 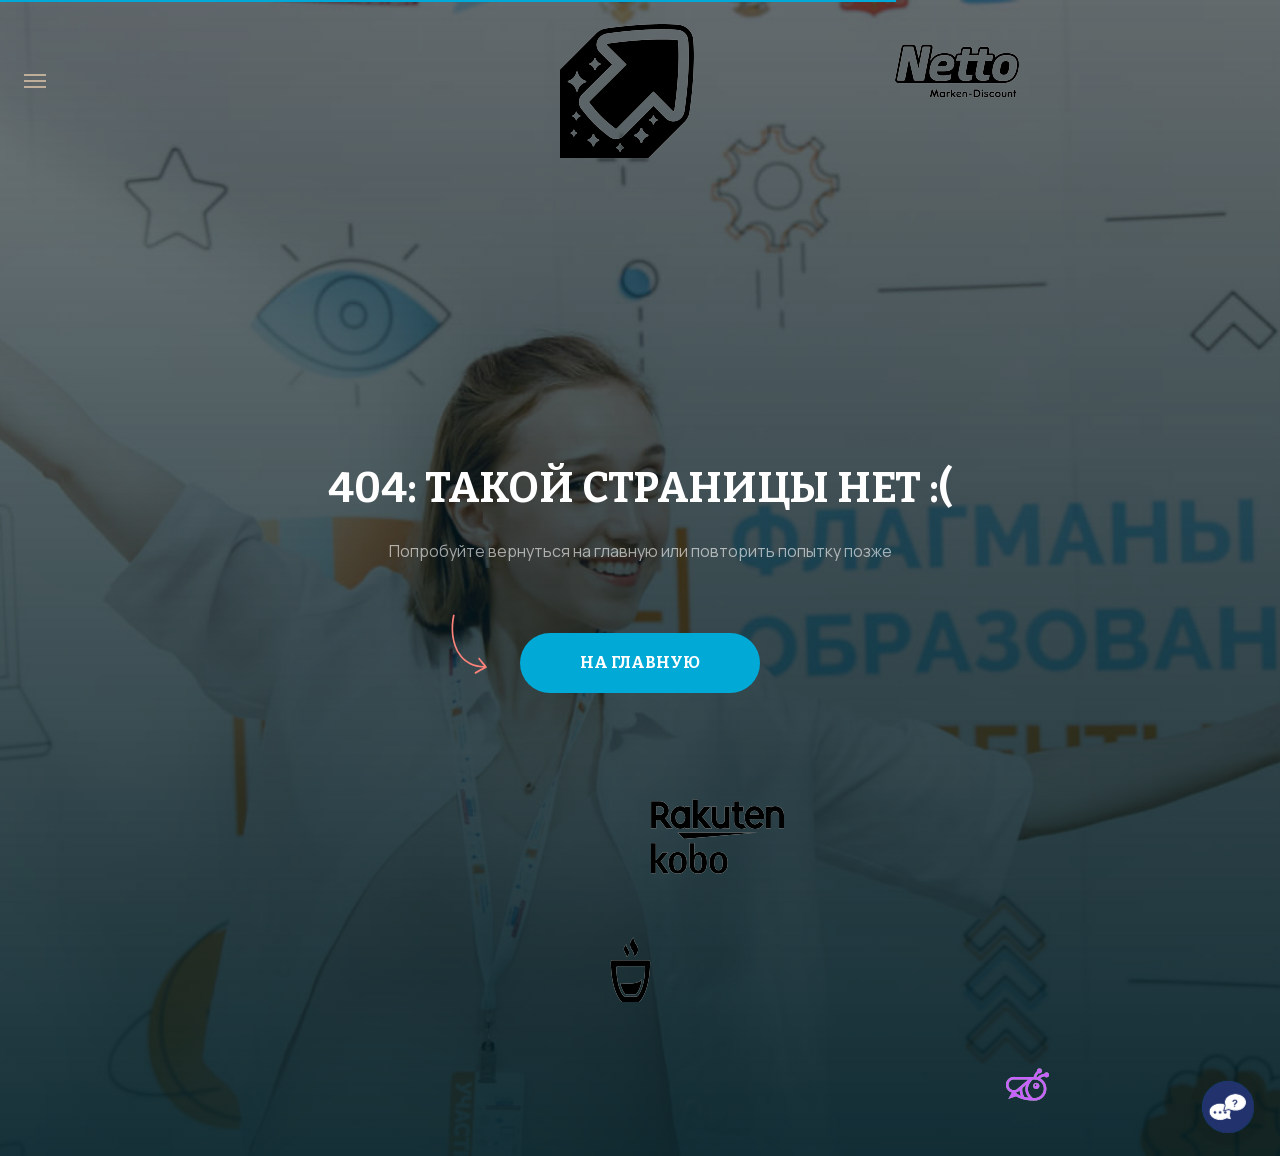 What do you see at coordinates (1027, 1084) in the screenshot?
I see `open the Honeygain app` at bounding box center [1027, 1084].